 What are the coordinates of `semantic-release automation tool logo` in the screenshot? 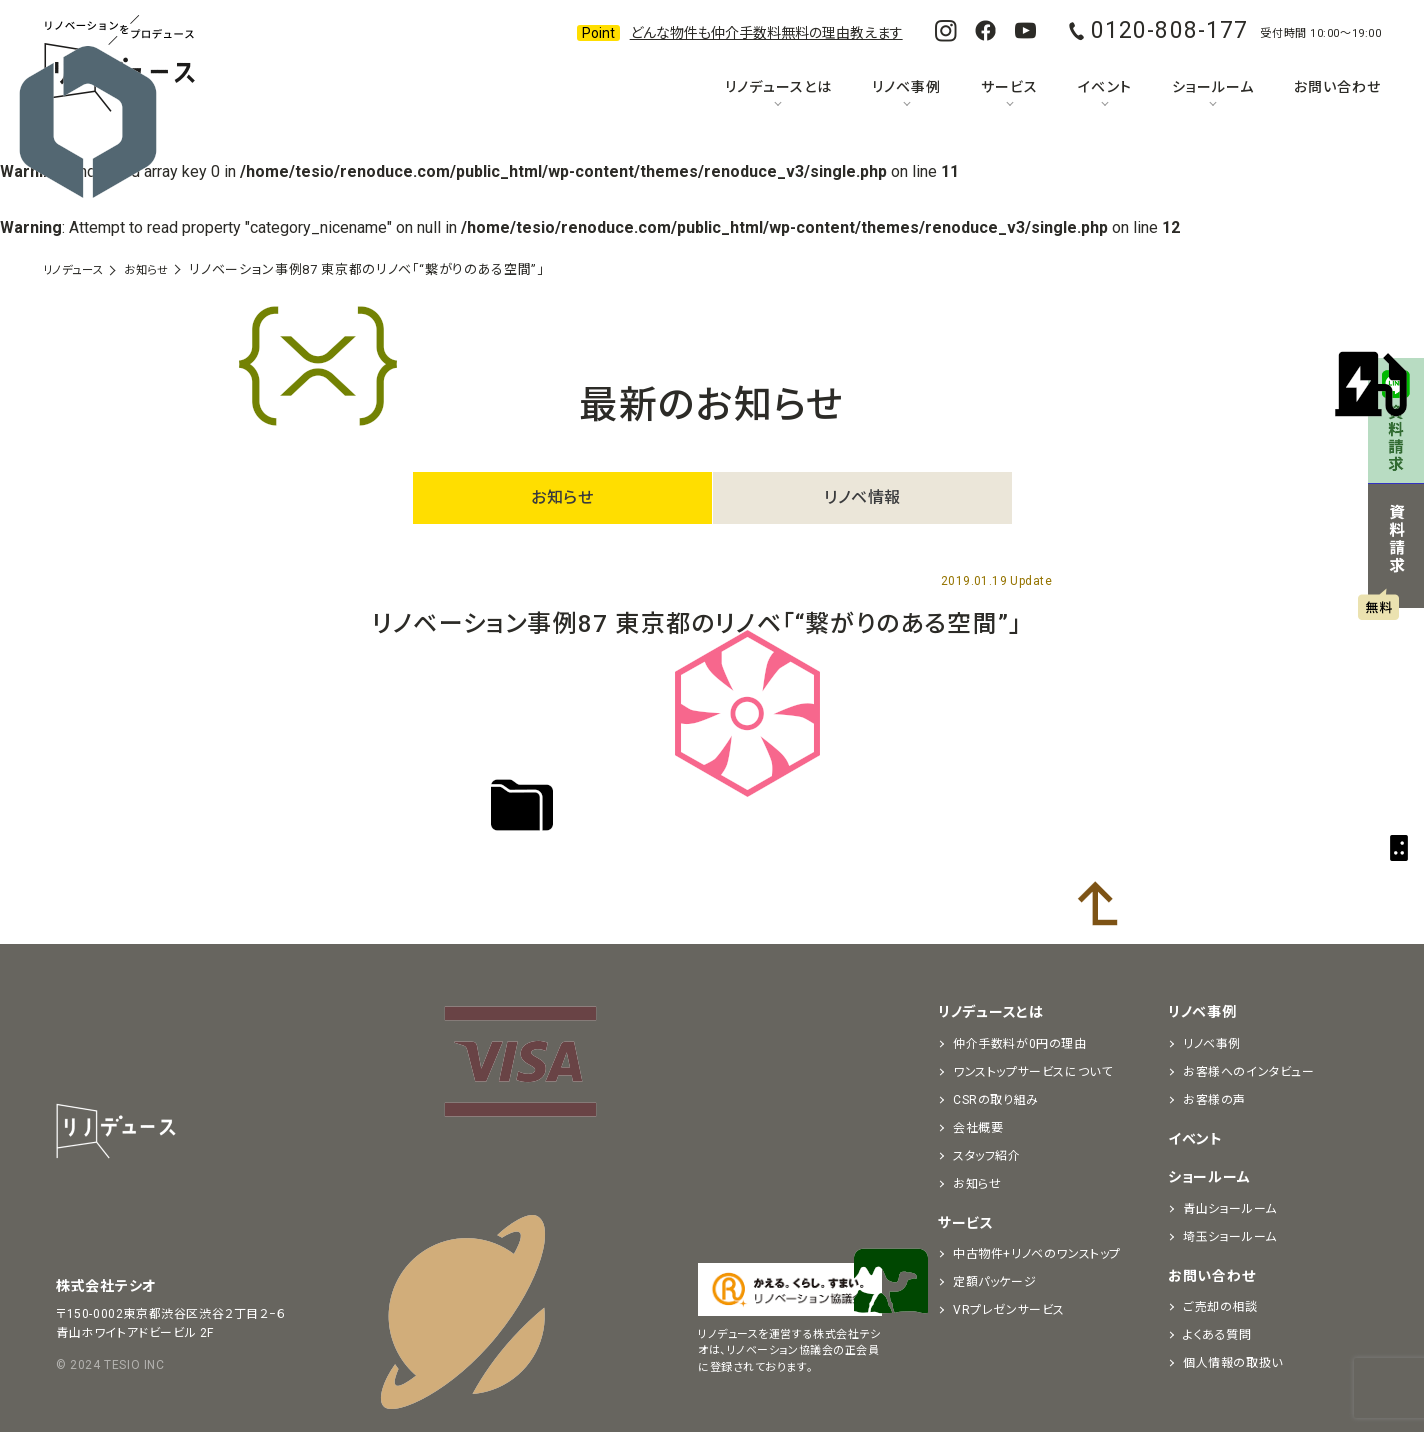 It's located at (747, 713).